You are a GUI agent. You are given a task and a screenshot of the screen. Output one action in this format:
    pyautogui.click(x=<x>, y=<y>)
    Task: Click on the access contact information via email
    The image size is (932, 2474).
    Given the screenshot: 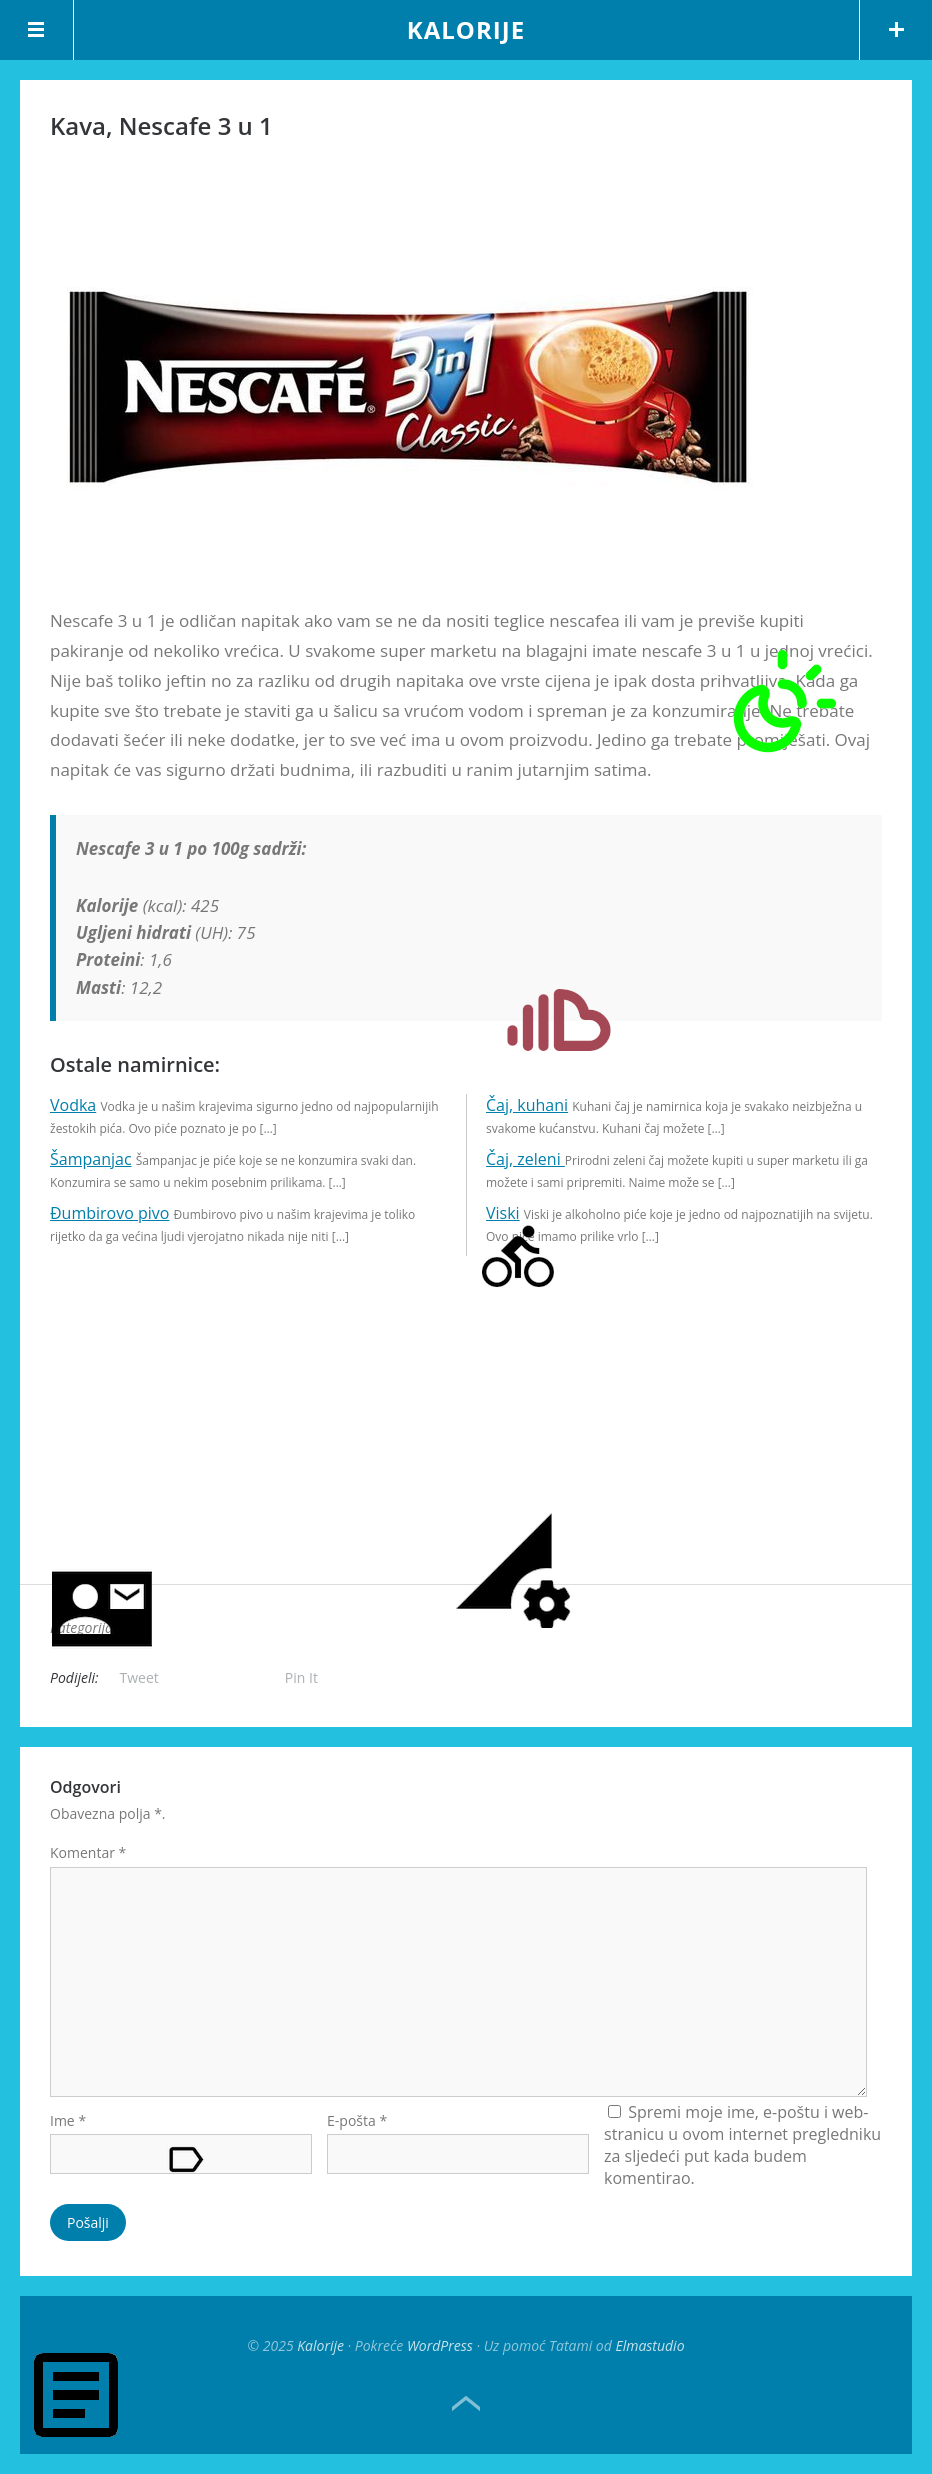 What is the action you would take?
    pyautogui.click(x=102, y=1609)
    